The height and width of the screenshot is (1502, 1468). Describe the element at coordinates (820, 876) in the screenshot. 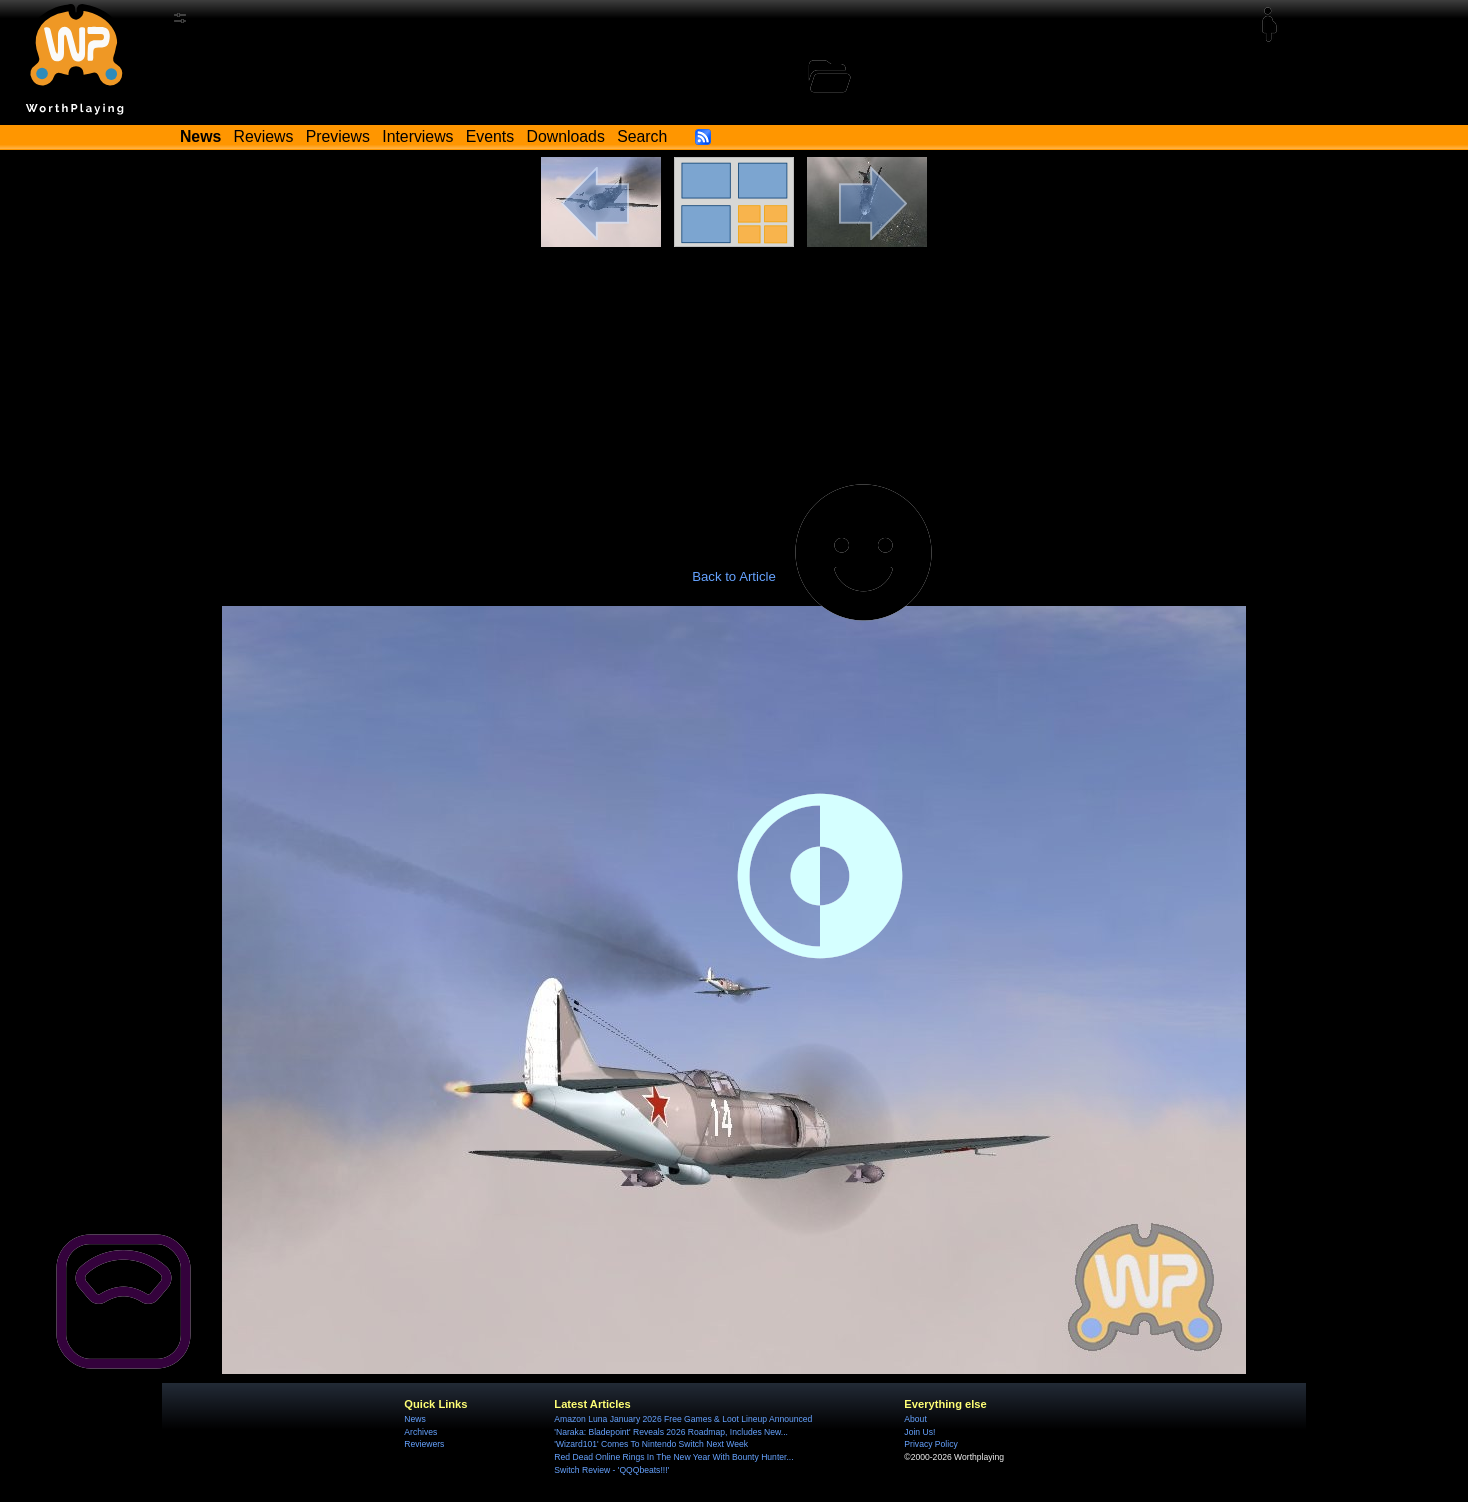

I see `toggle invert colors mode` at that location.